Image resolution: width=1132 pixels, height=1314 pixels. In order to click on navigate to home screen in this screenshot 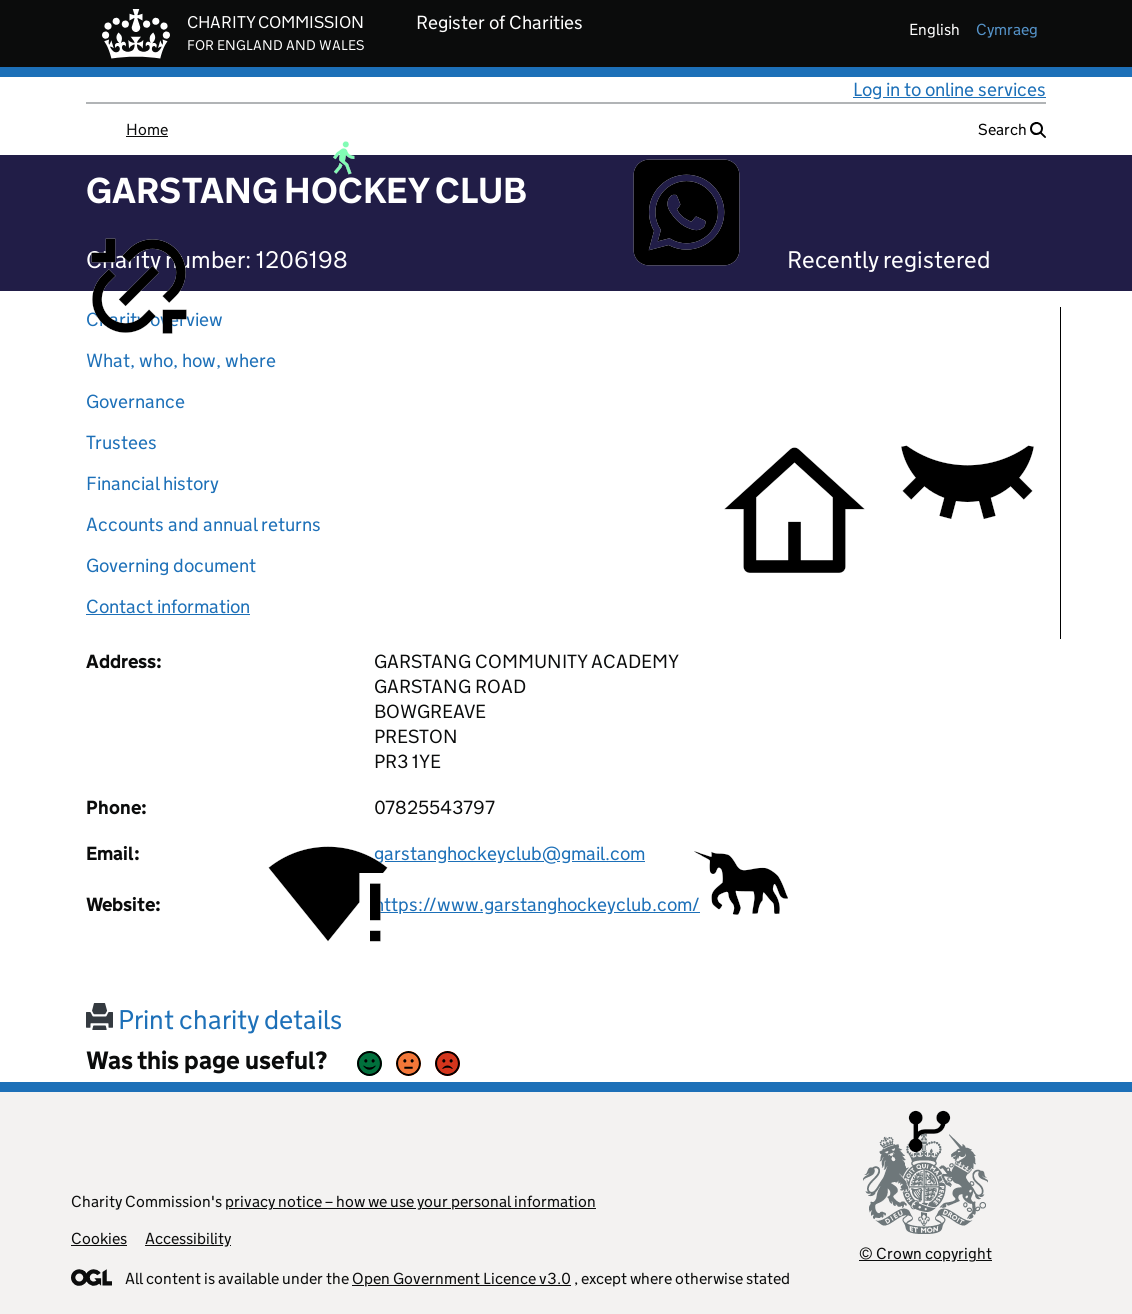, I will do `click(794, 515)`.